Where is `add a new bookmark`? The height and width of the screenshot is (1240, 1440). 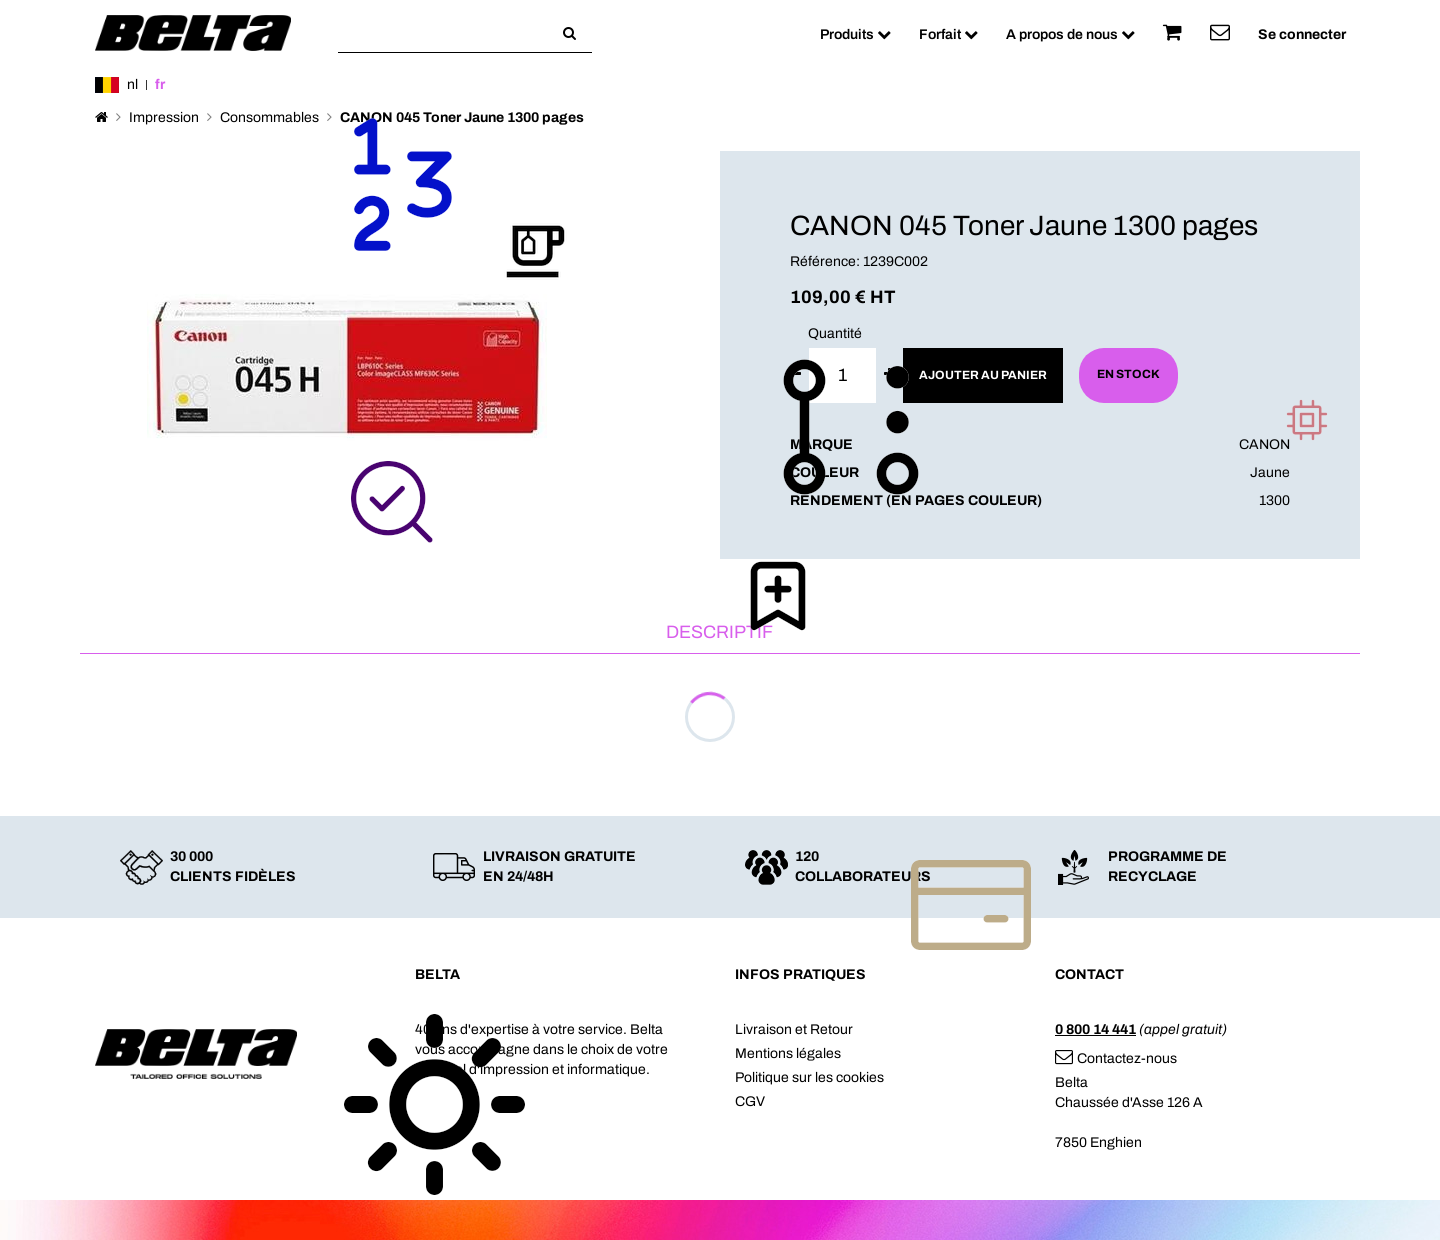 add a new bookmark is located at coordinates (778, 596).